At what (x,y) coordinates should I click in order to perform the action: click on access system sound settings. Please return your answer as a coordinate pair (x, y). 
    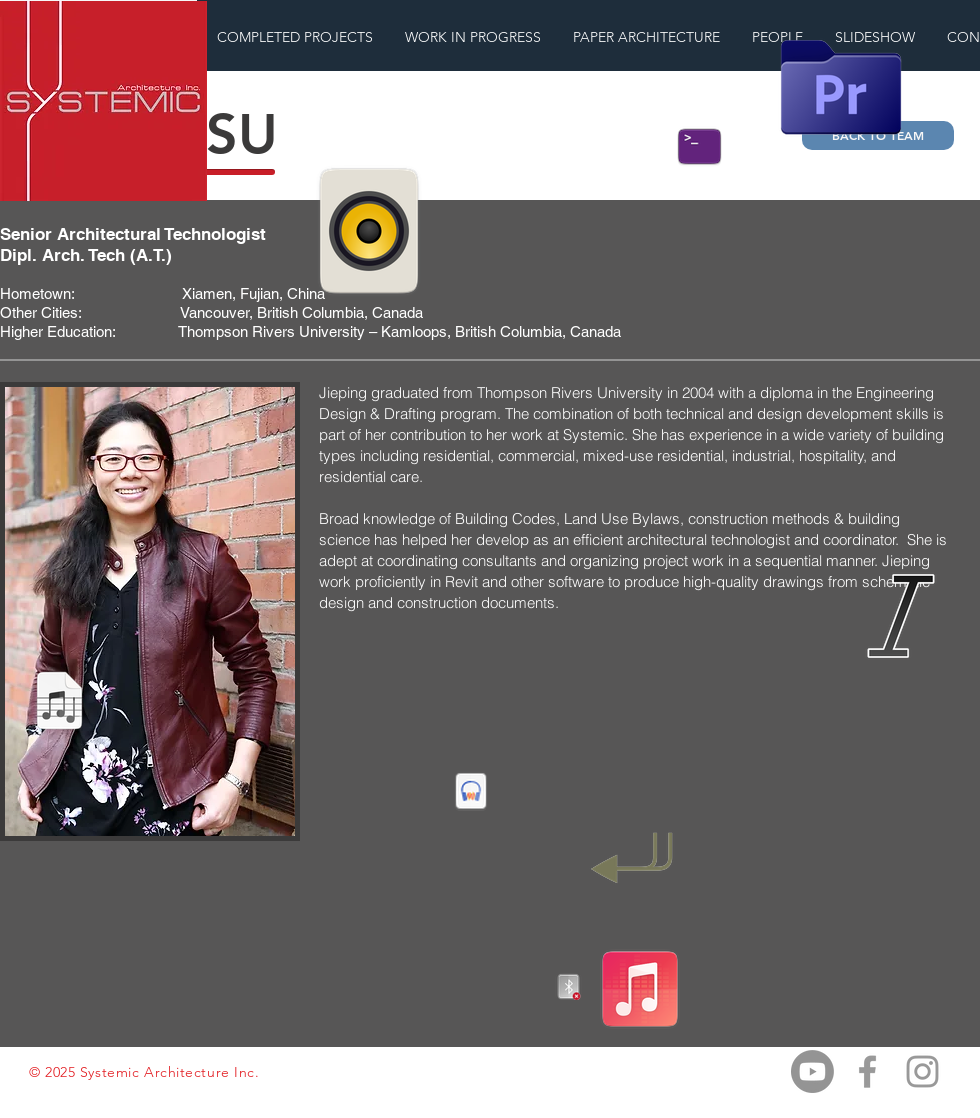
    Looking at the image, I should click on (369, 231).